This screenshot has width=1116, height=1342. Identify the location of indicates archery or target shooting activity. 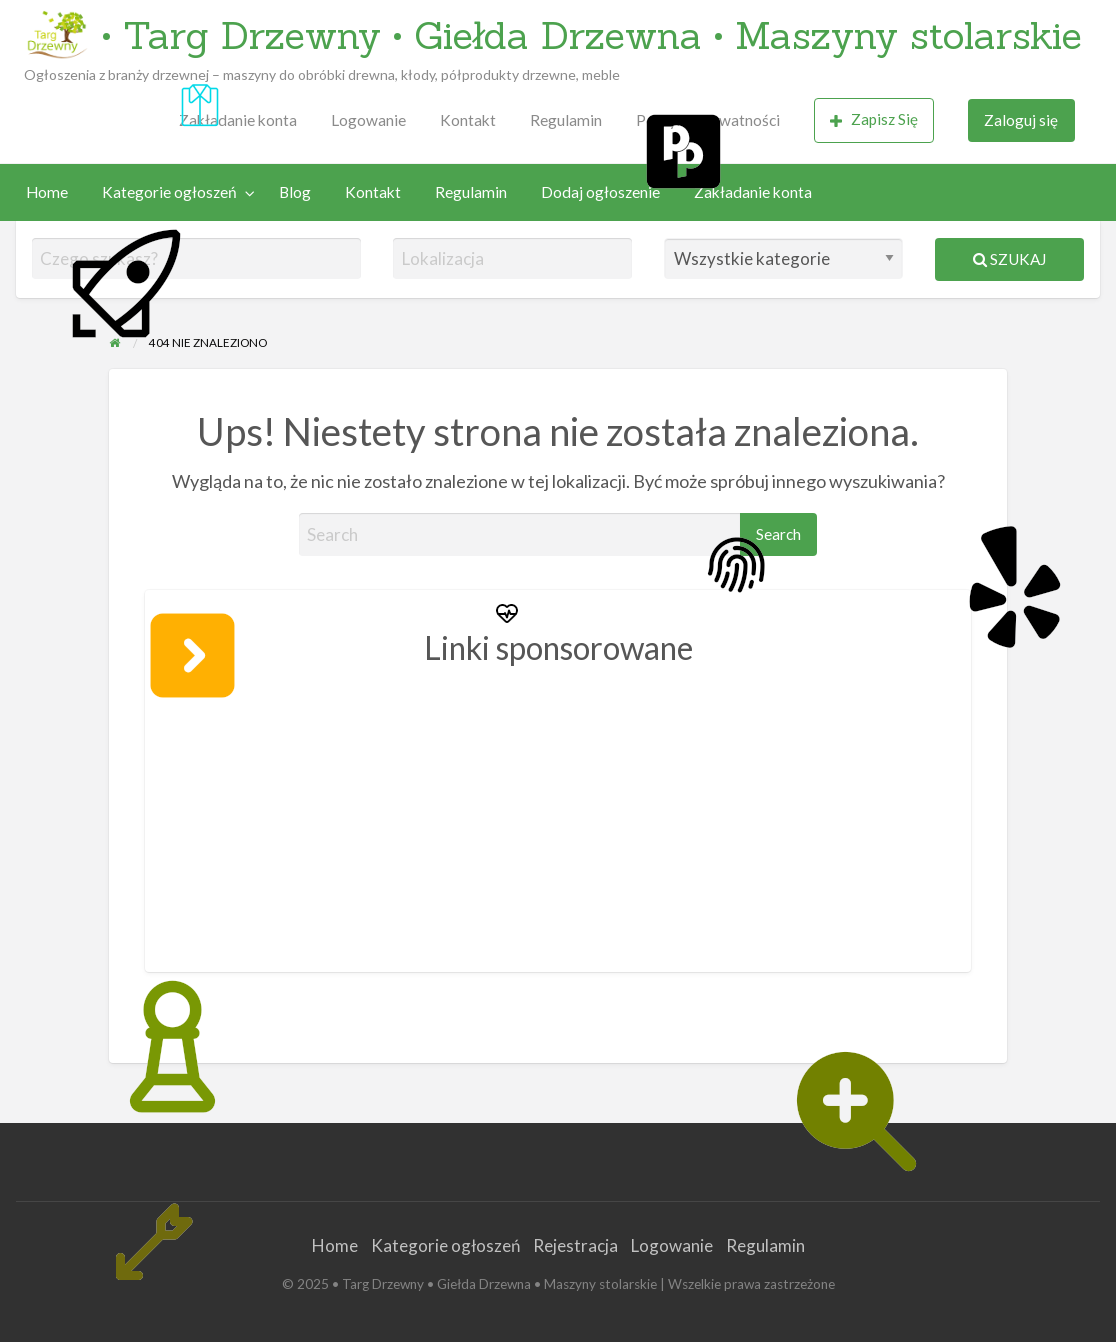
(152, 1244).